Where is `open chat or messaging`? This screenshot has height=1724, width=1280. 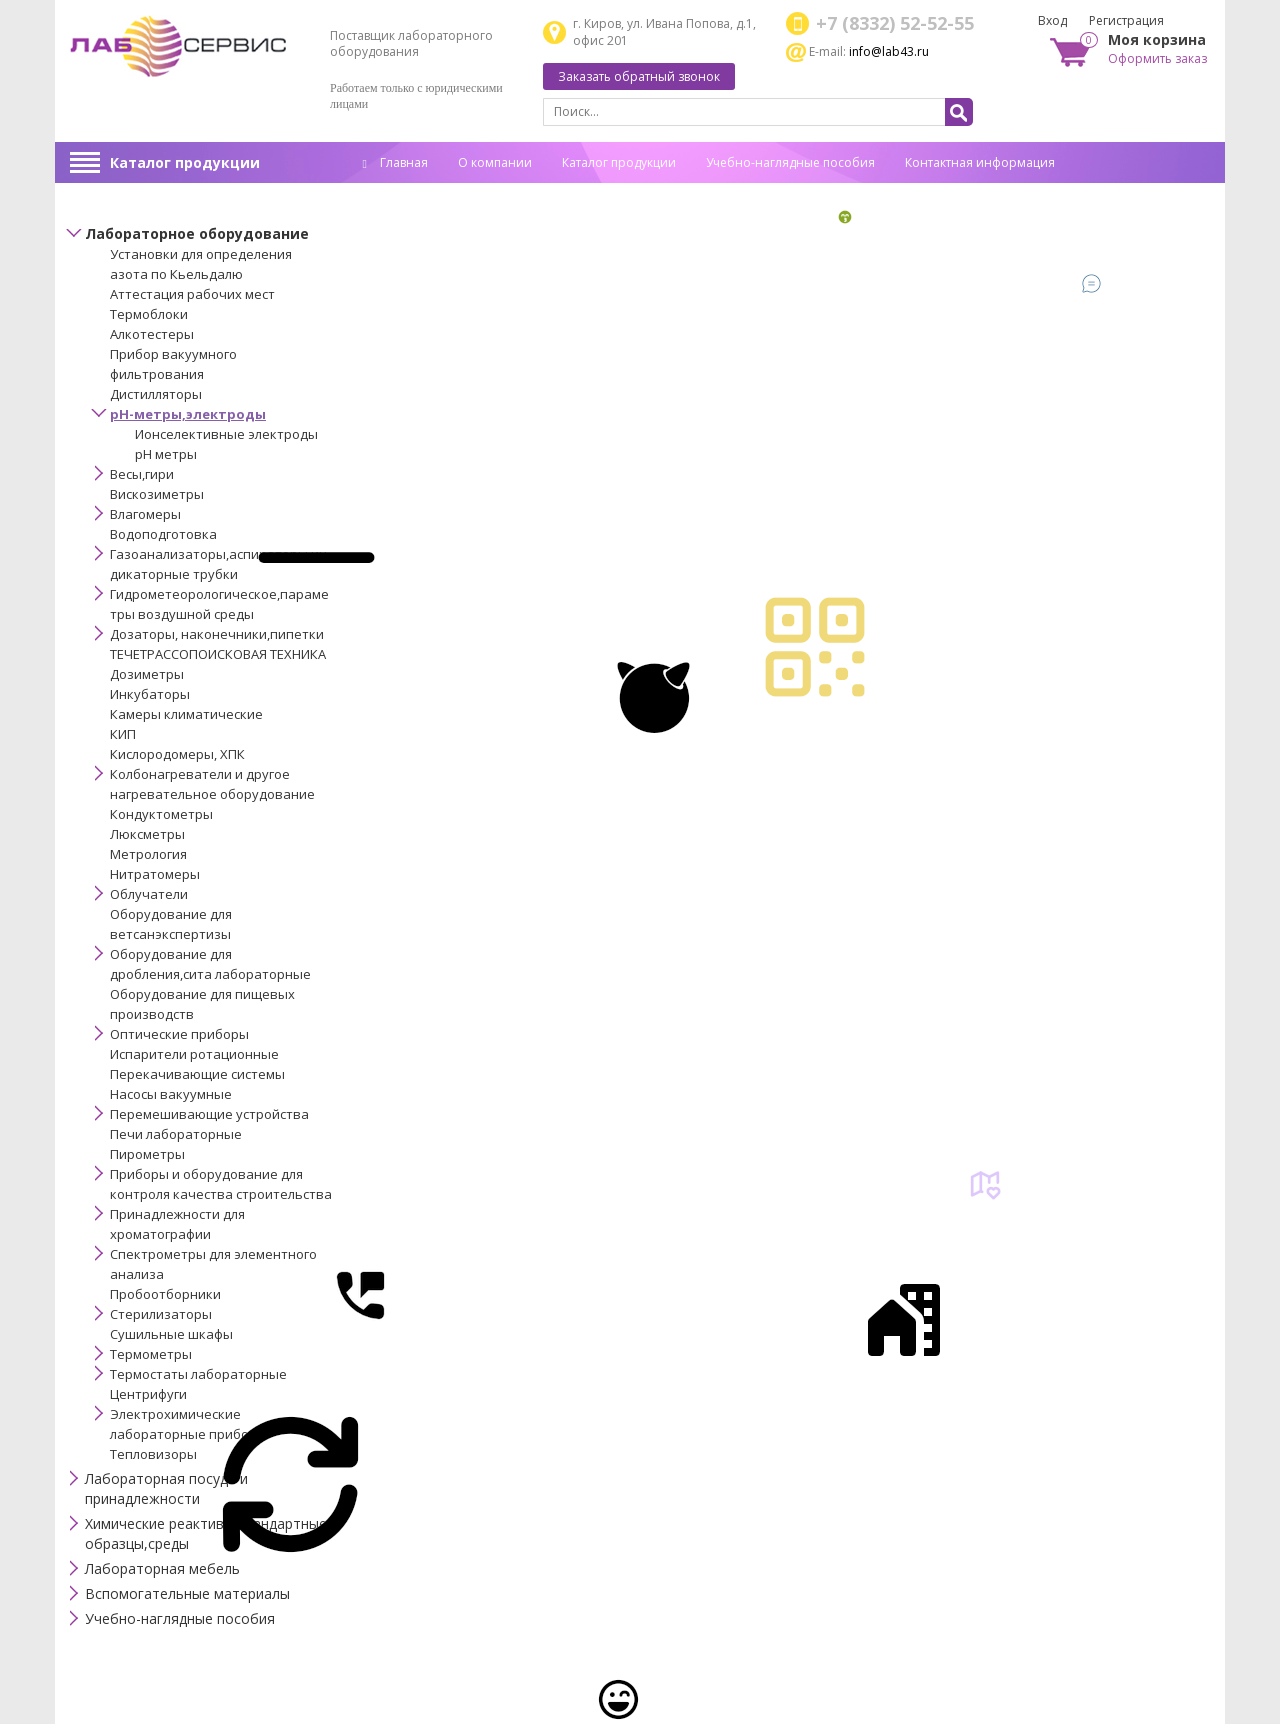
open chat or messaging is located at coordinates (1091, 283).